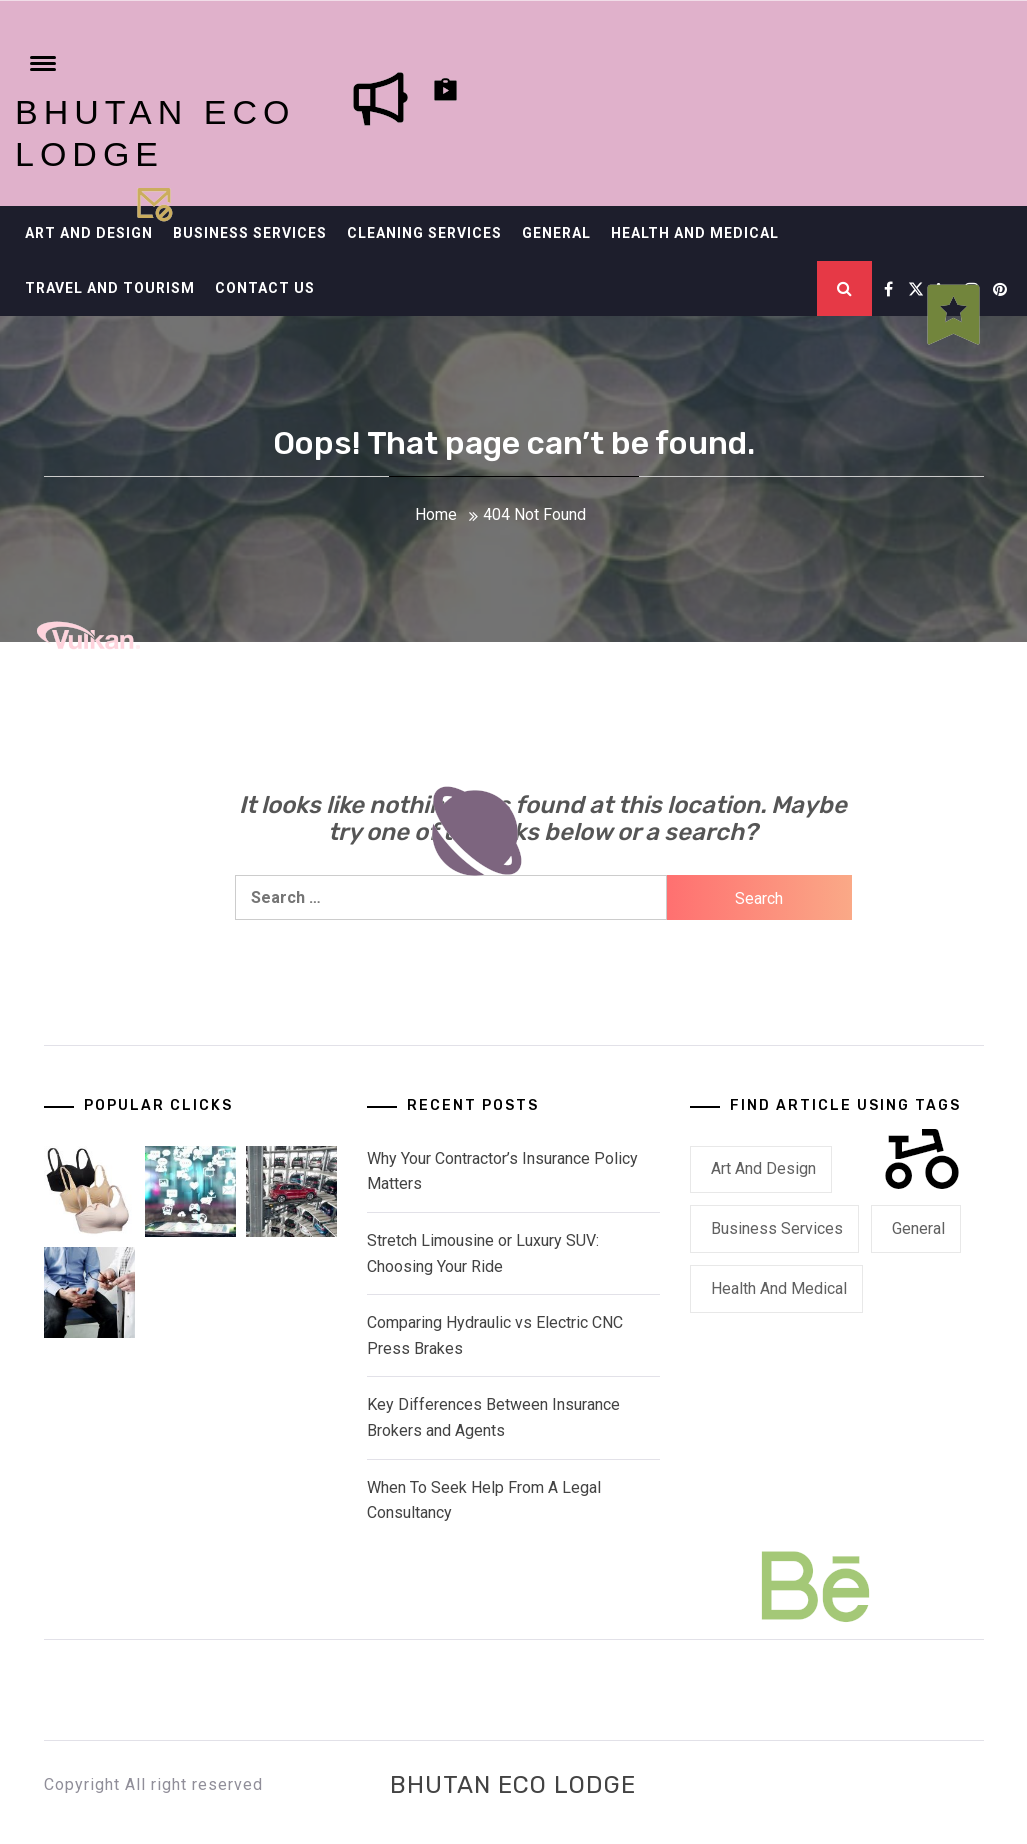 This screenshot has height=1844, width=1027. What do you see at coordinates (378, 97) in the screenshot?
I see `make an announcement or broadcast` at bounding box center [378, 97].